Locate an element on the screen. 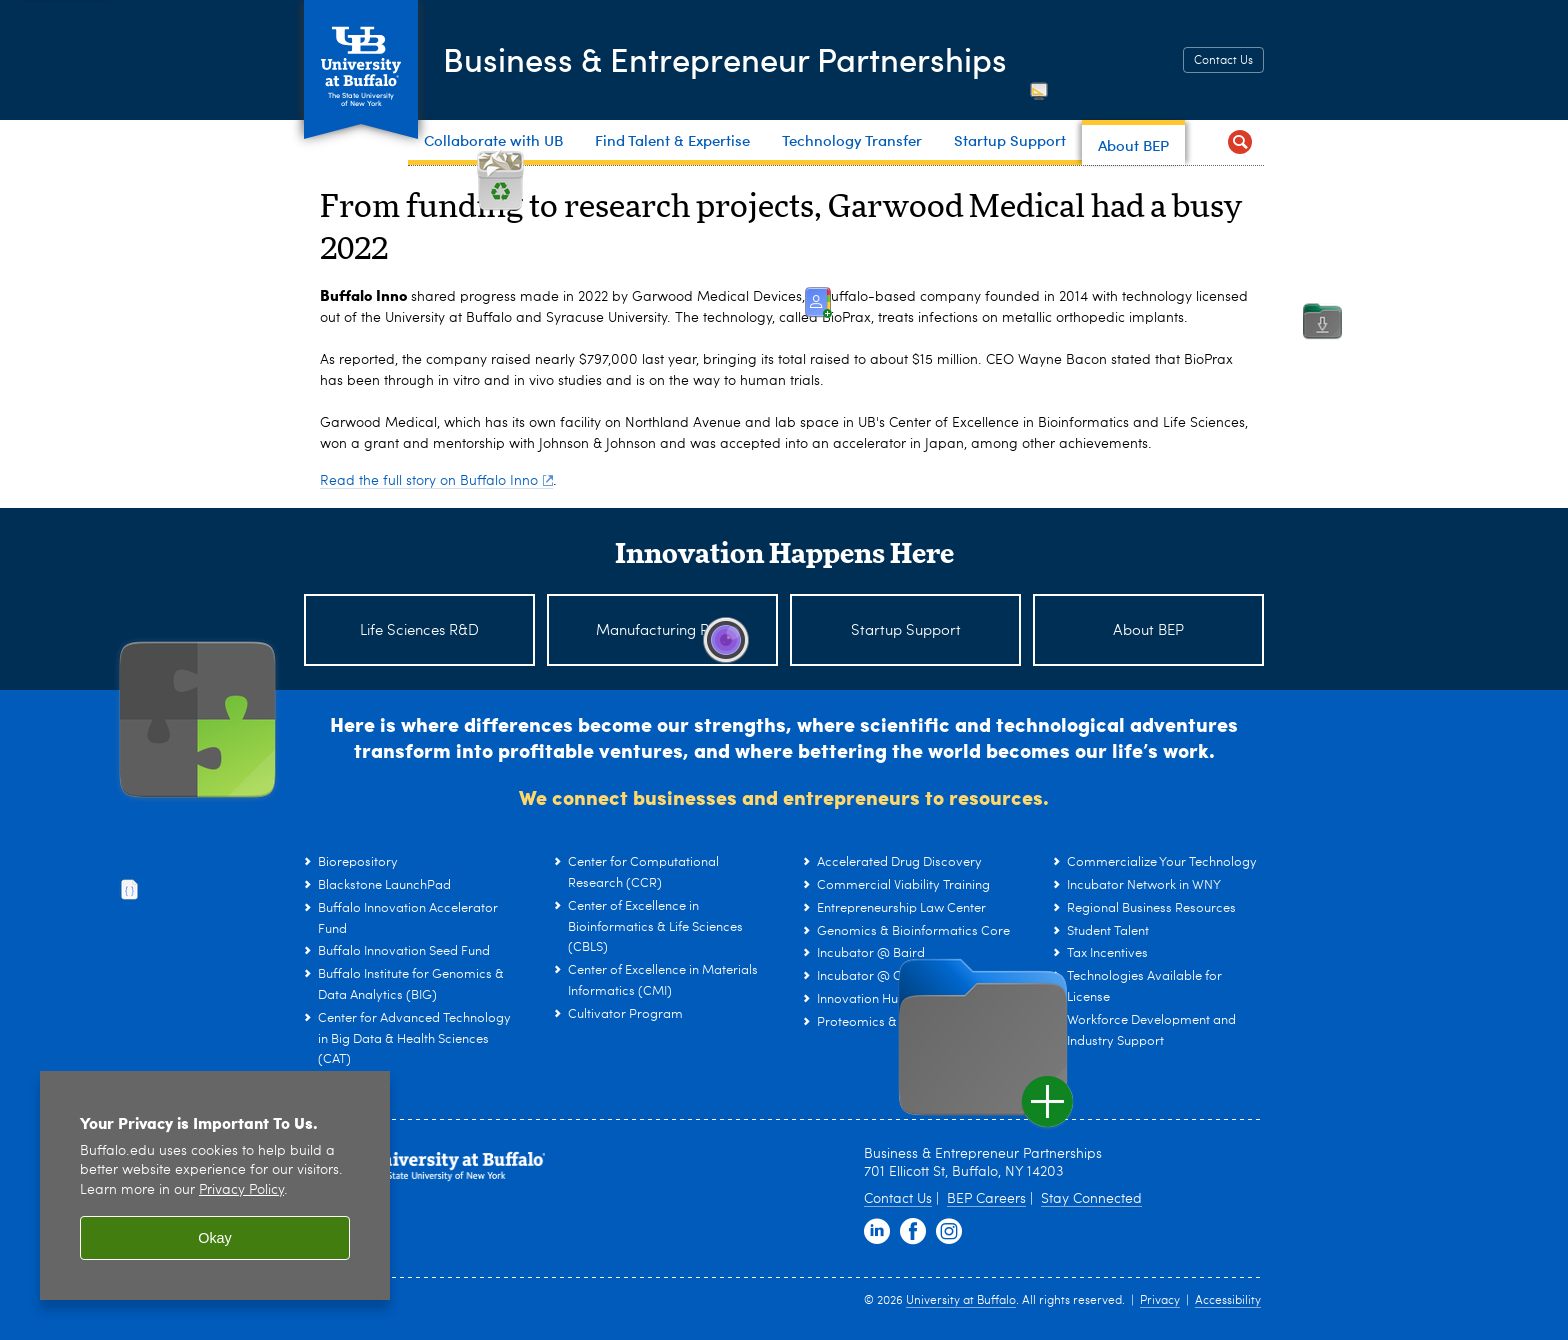  view deleted files in trash is located at coordinates (500, 180).